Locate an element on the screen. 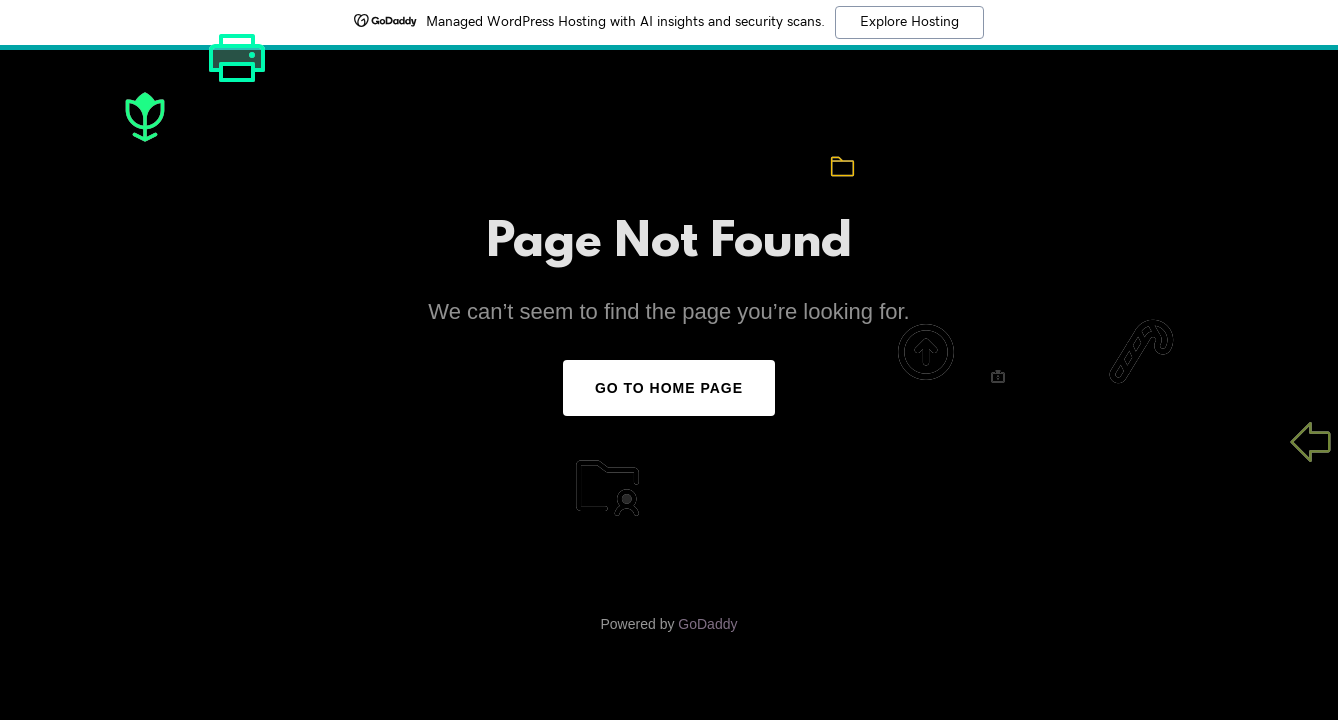 Image resolution: width=1338 pixels, height=720 pixels. access garden or plant-related features is located at coordinates (145, 117).